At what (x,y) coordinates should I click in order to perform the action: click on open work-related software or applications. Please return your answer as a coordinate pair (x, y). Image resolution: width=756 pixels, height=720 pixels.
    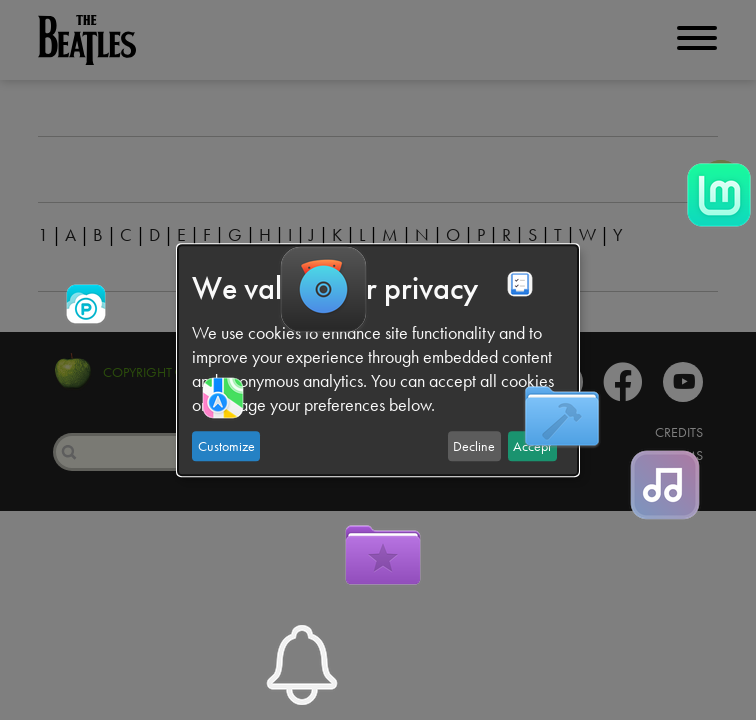
    Looking at the image, I should click on (520, 284).